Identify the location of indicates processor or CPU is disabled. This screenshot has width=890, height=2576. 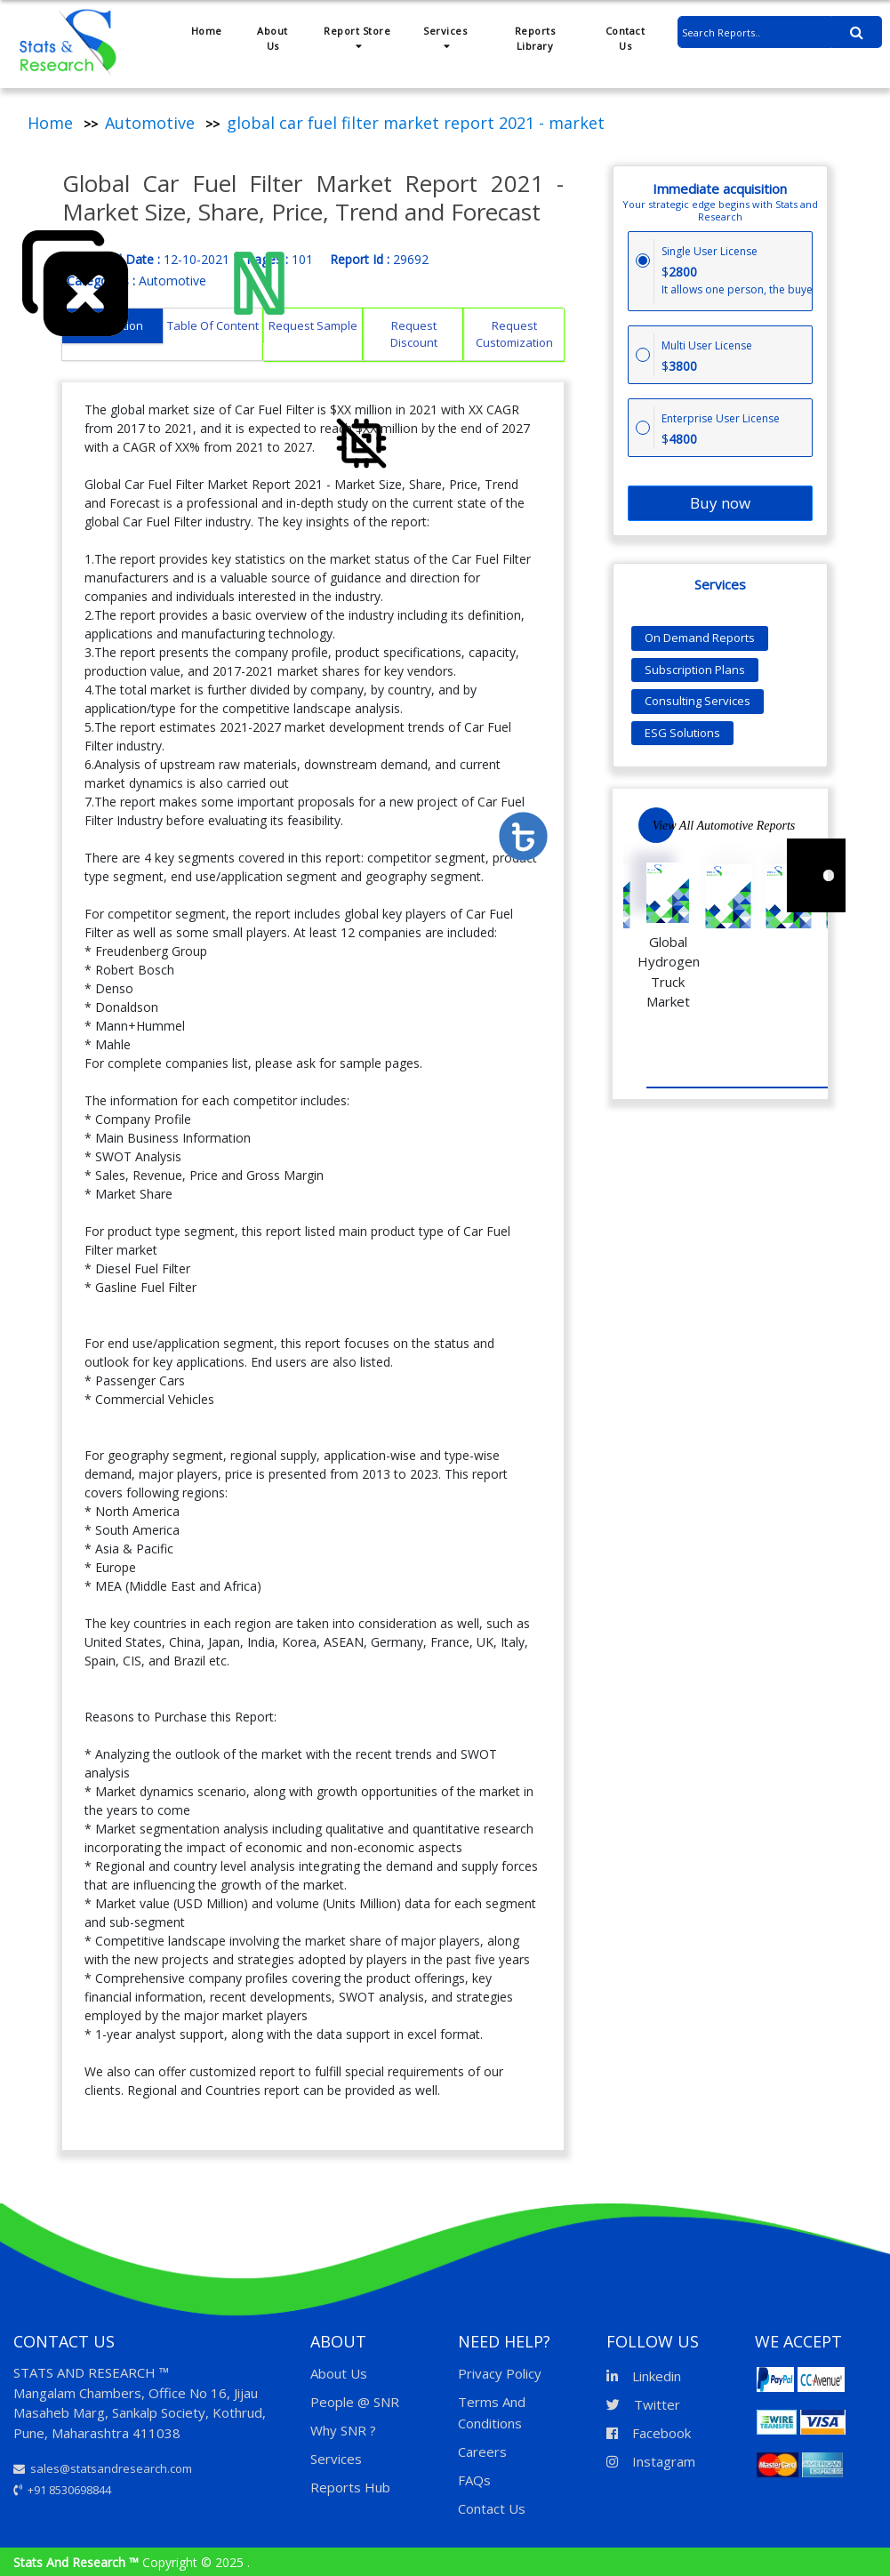
(361, 443).